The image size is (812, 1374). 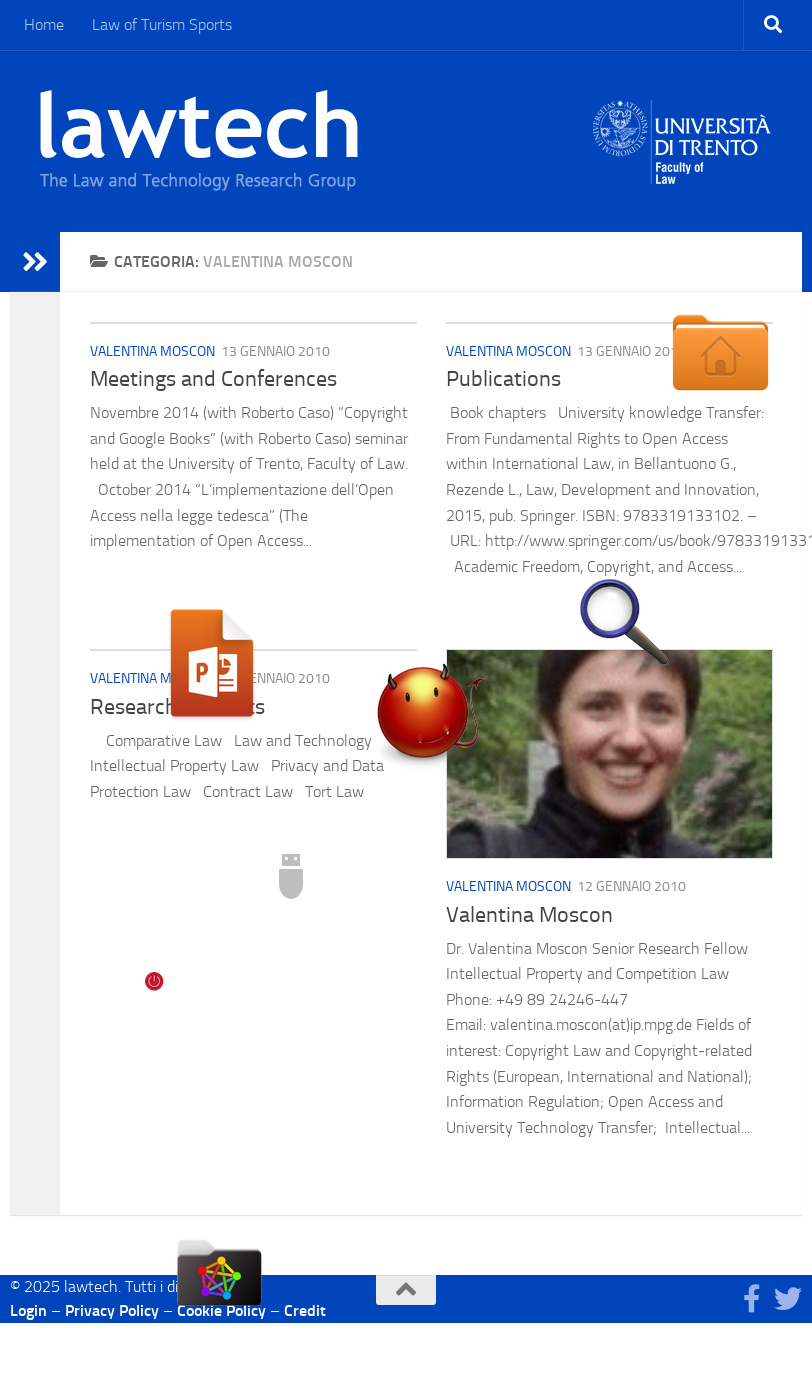 I want to click on shut down or power off the system, so click(x=154, y=981).